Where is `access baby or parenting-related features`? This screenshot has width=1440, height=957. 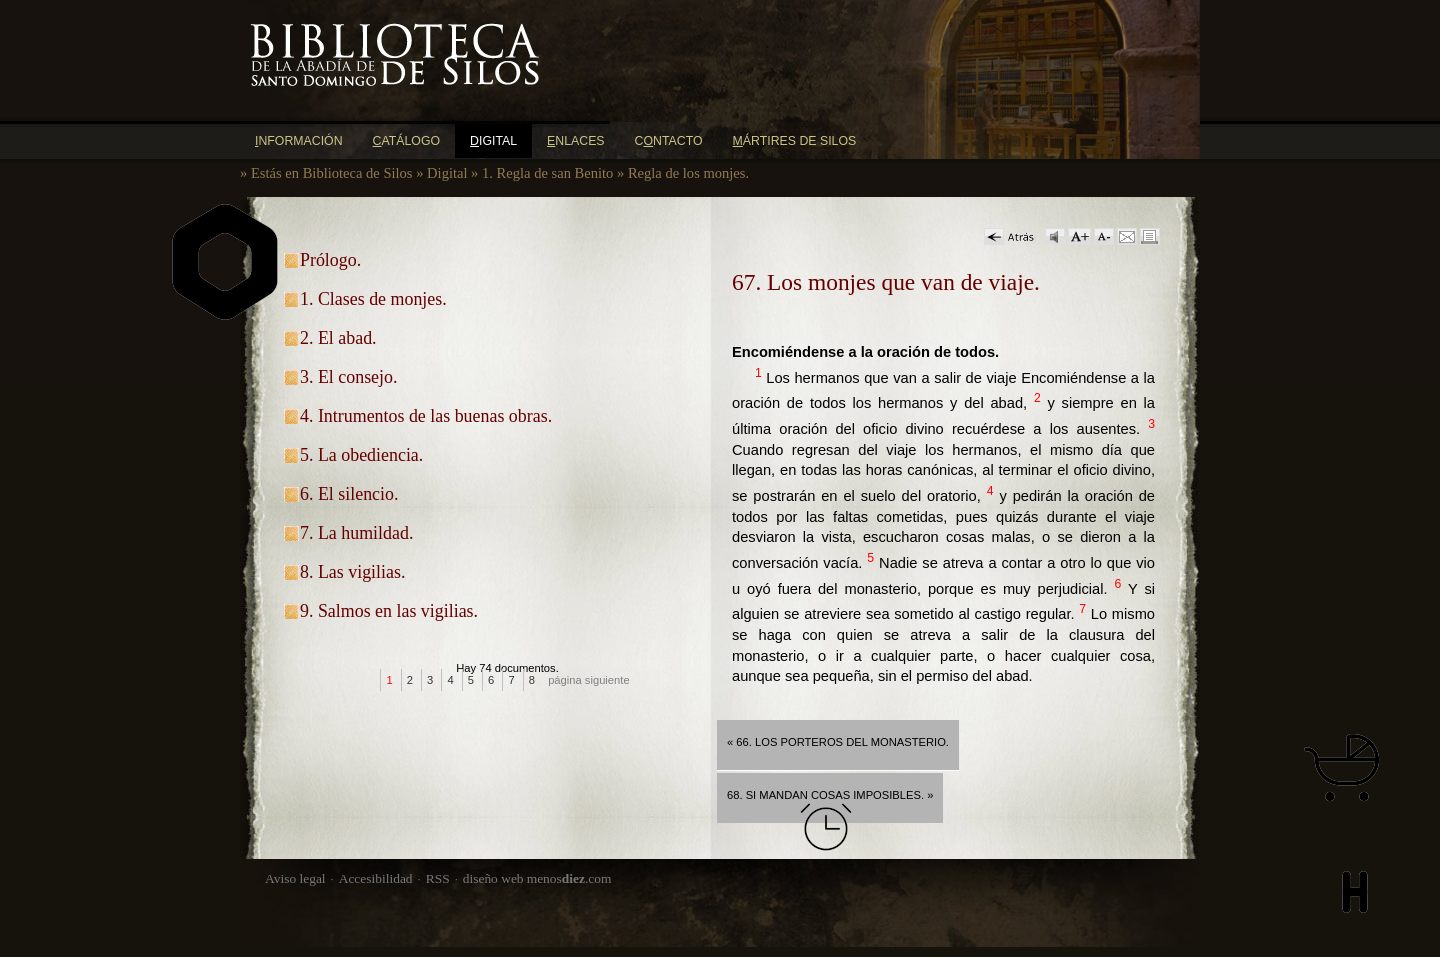
access baby or parenting-related features is located at coordinates (1343, 765).